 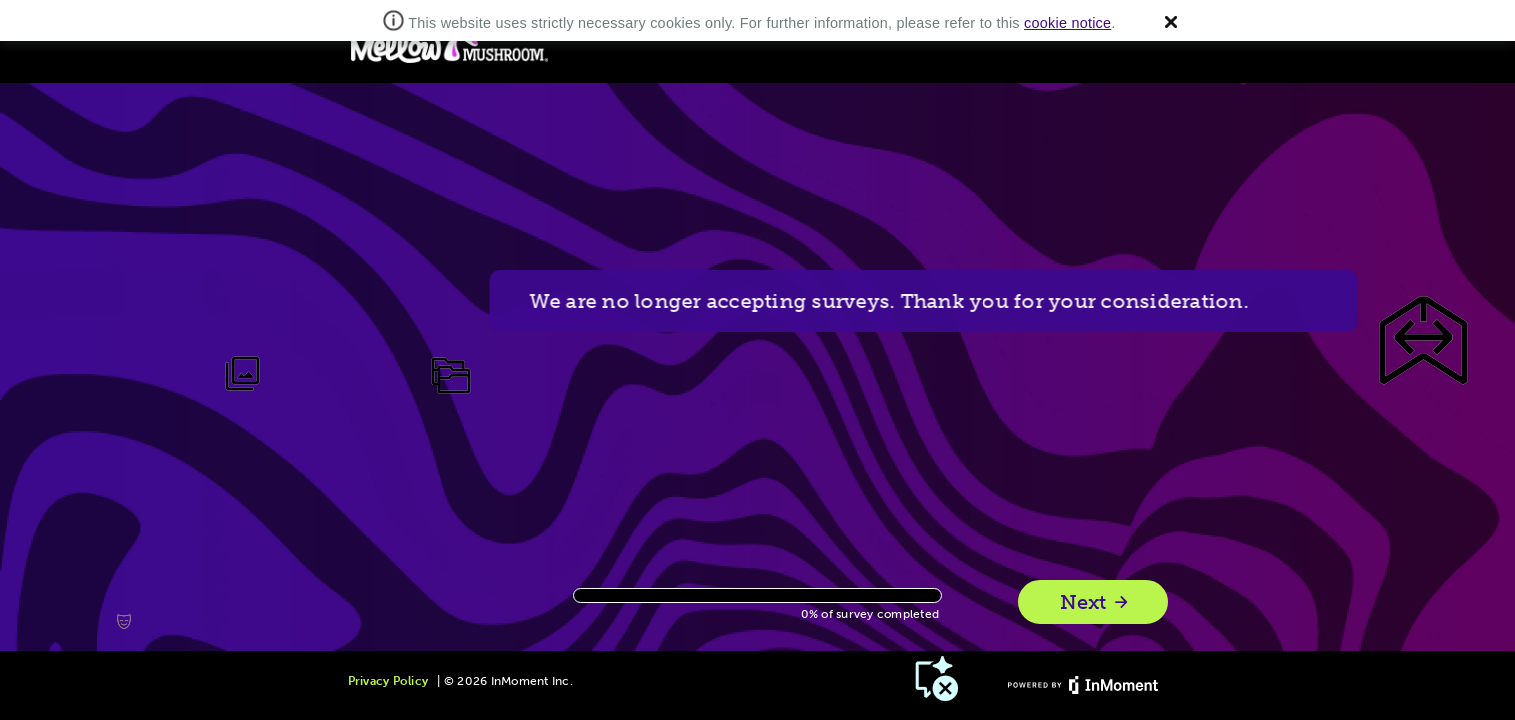 What do you see at coordinates (451, 374) in the screenshot?
I see `access project submodules` at bounding box center [451, 374].